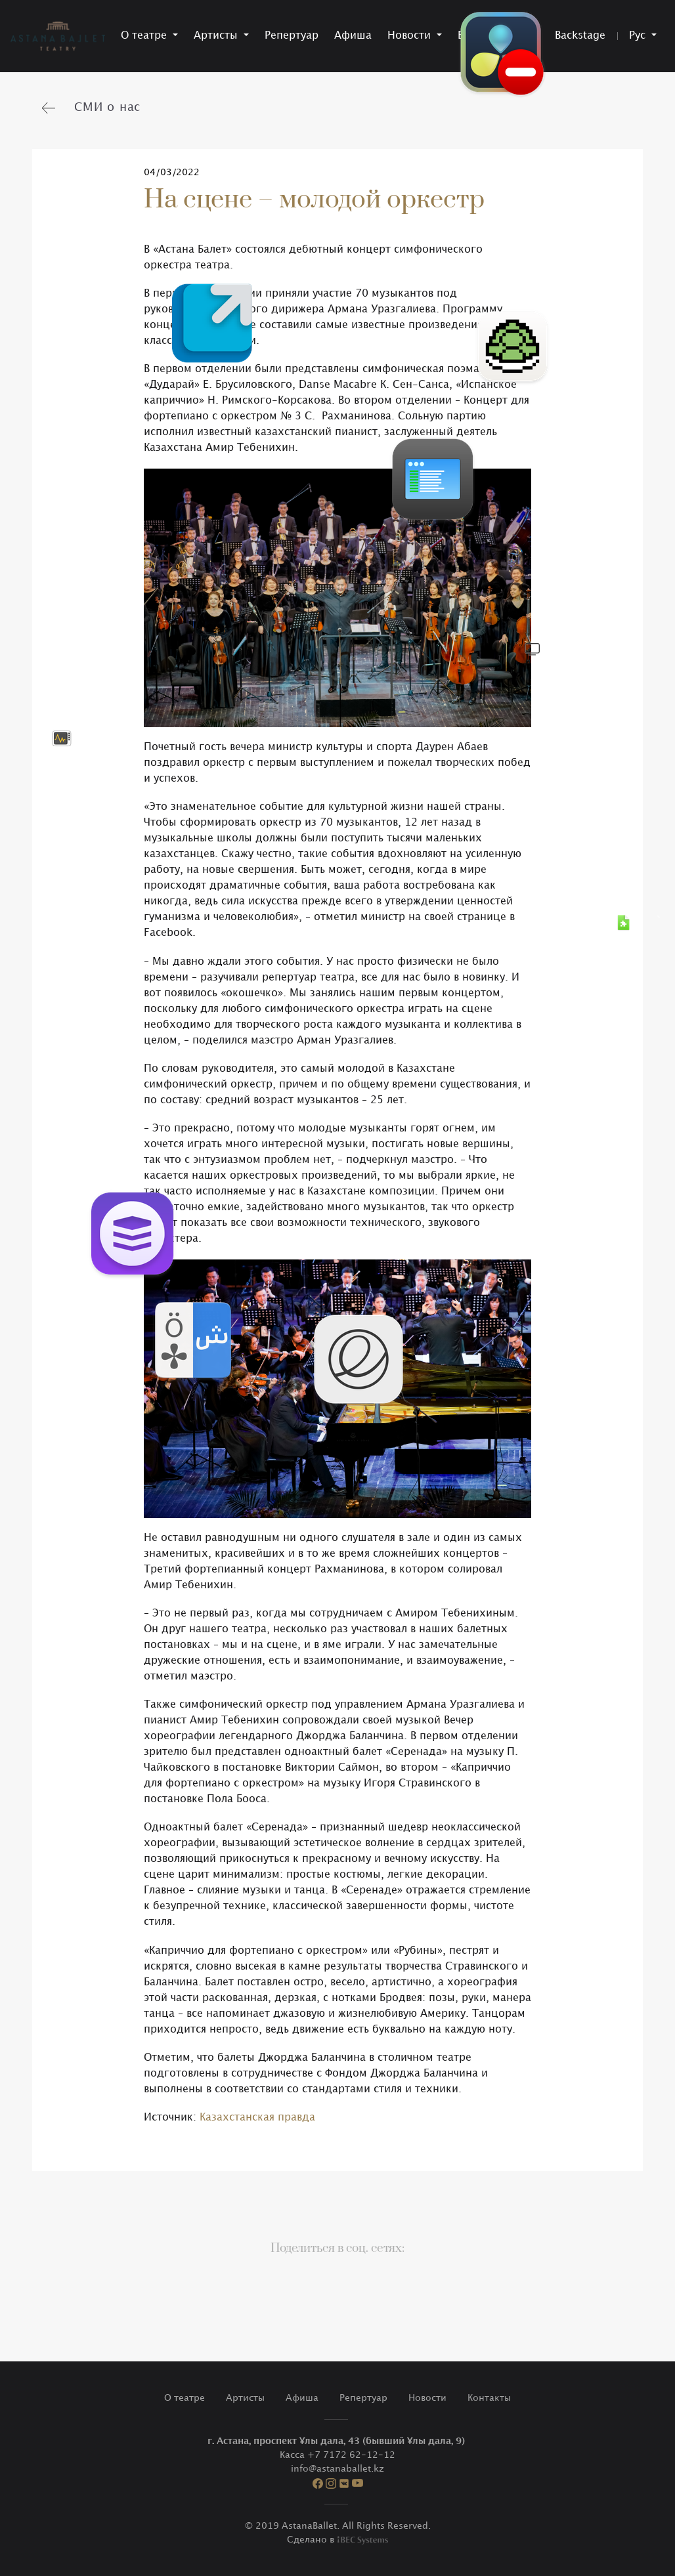 The image size is (675, 2576). What do you see at coordinates (532, 648) in the screenshot?
I see `access display settings` at bounding box center [532, 648].